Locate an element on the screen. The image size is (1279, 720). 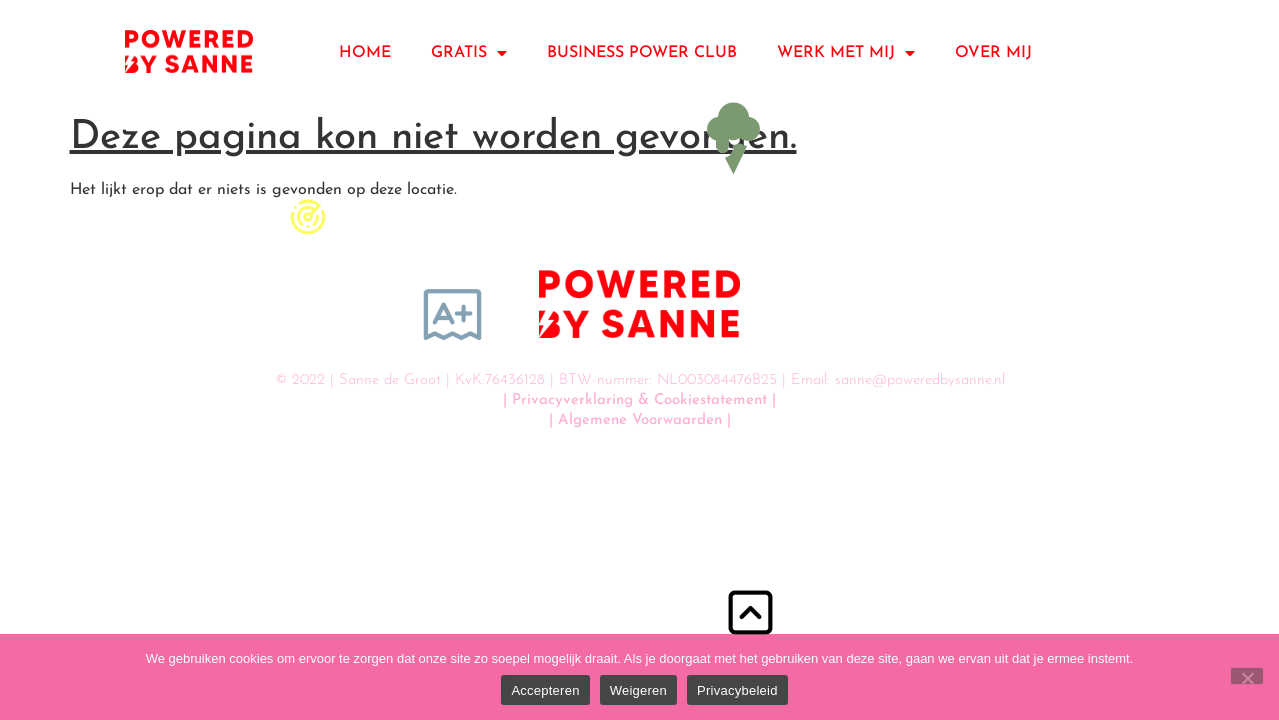
collapse or minimize a section is located at coordinates (750, 612).